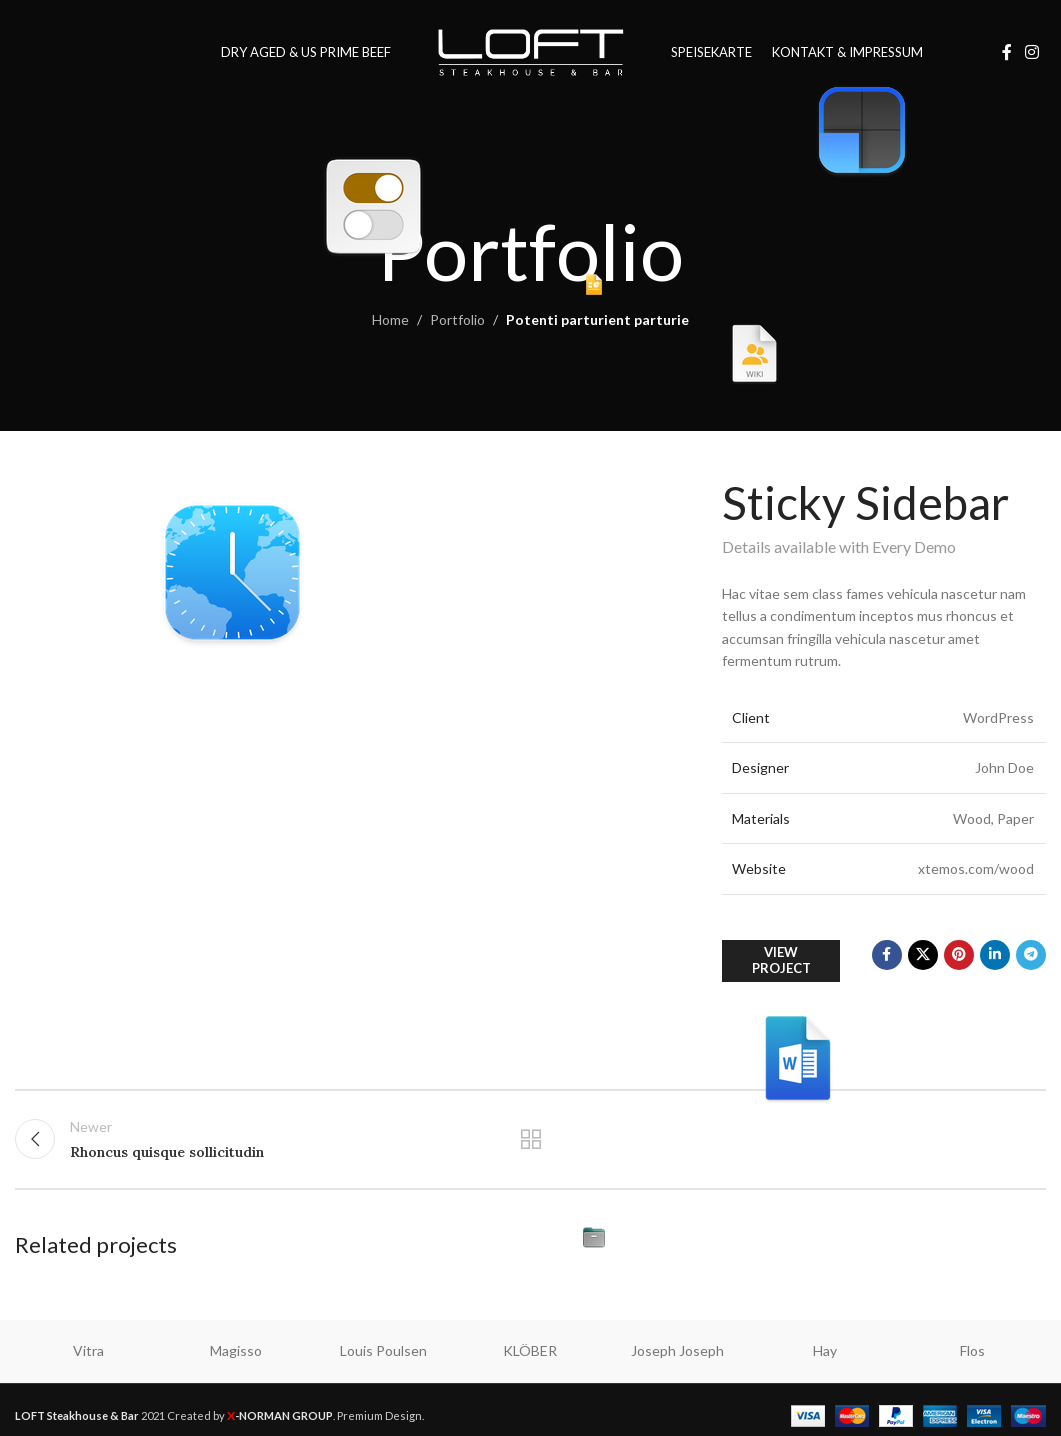  I want to click on microsoft word template file, so click(798, 1058).